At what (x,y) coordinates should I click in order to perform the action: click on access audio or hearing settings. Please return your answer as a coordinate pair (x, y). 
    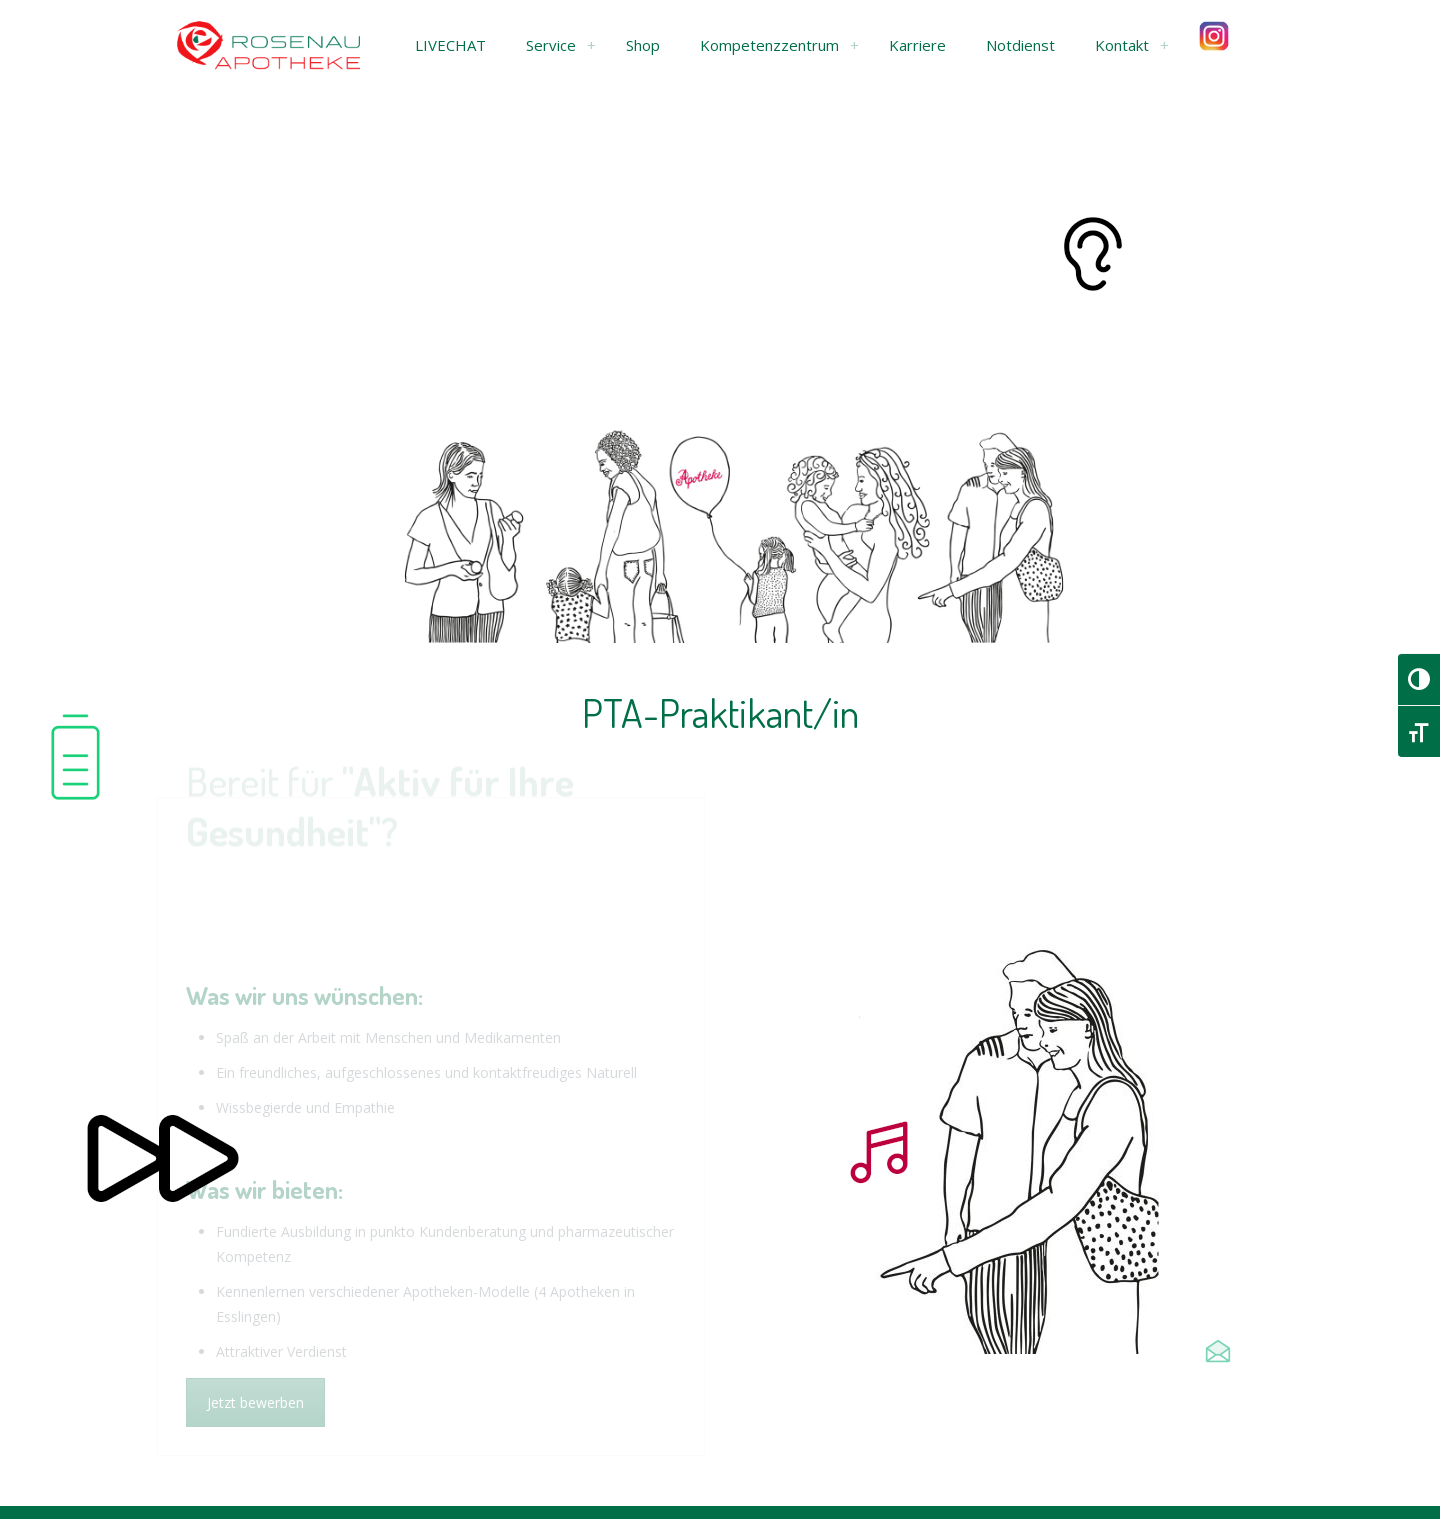
    Looking at the image, I should click on (1093, 254).